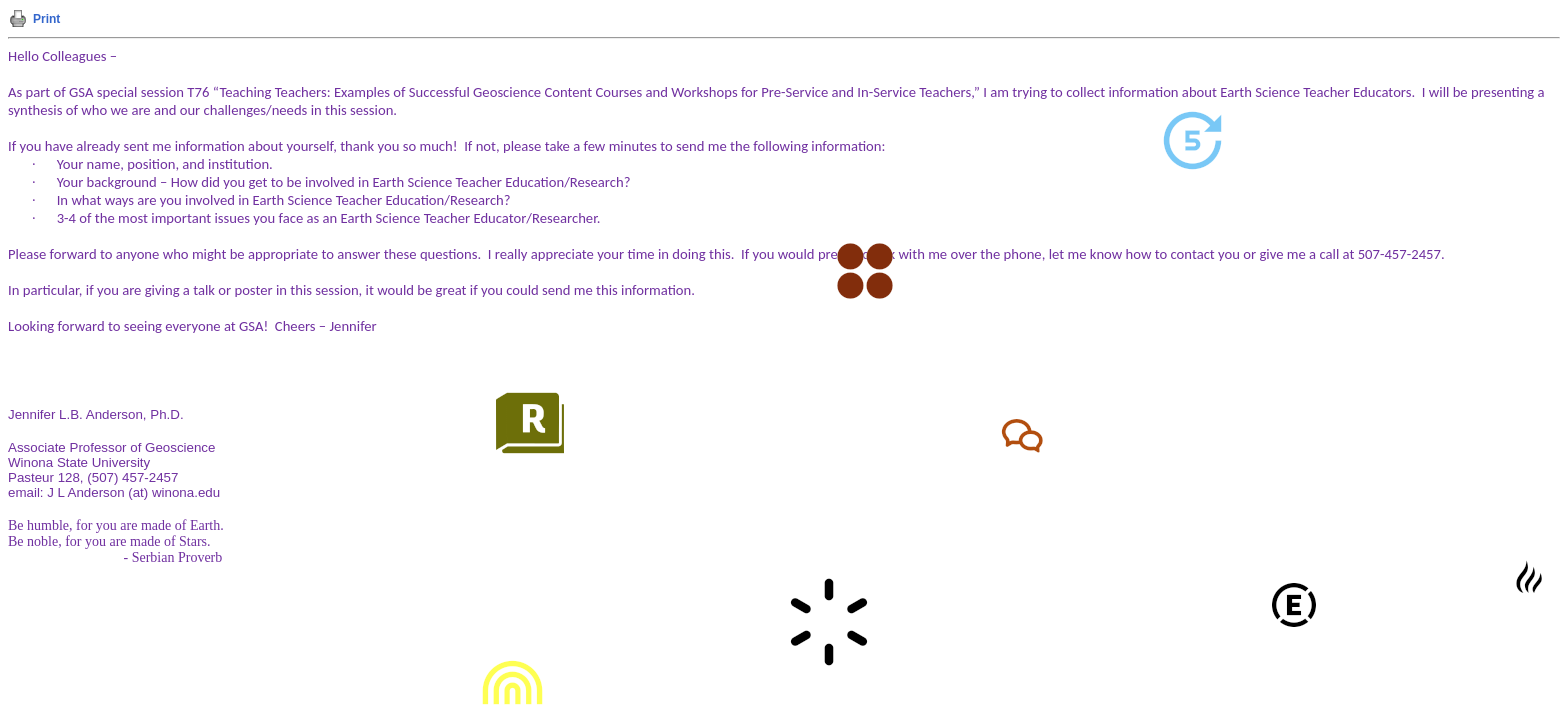 This screenshot has width=1568, height=720. I want to click on skip forward 5 seconds in media playback, so click(1192, 140).